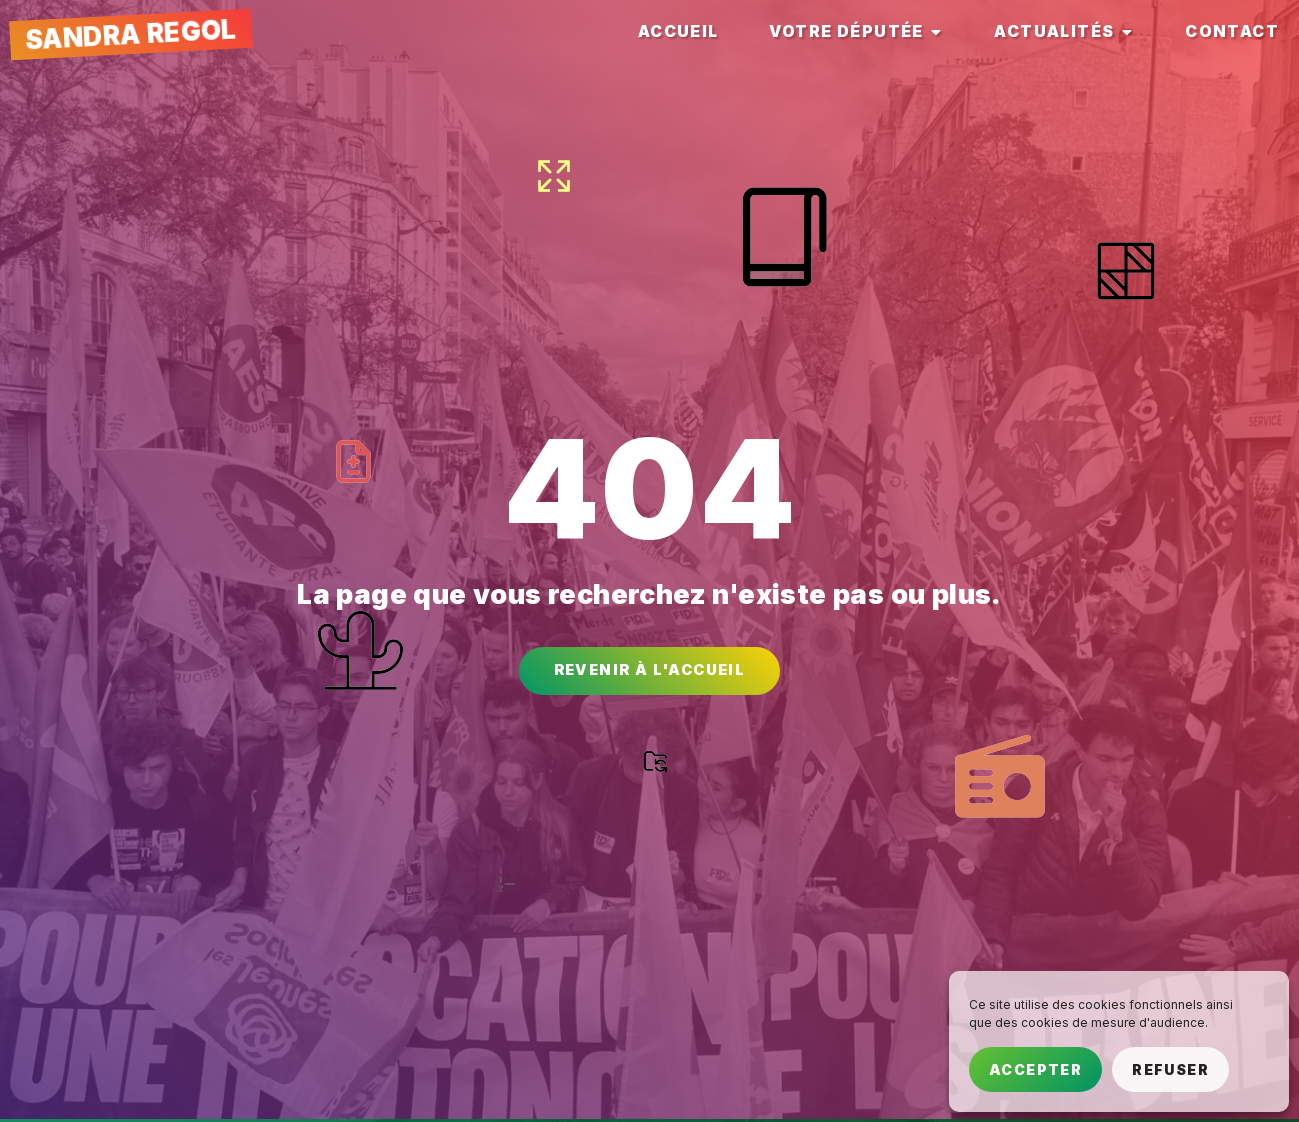  What do you see at coordinates (655, 761) in the screenshot?
I see `sync folder contents with cloud storage` at bounding box center [655, 761].